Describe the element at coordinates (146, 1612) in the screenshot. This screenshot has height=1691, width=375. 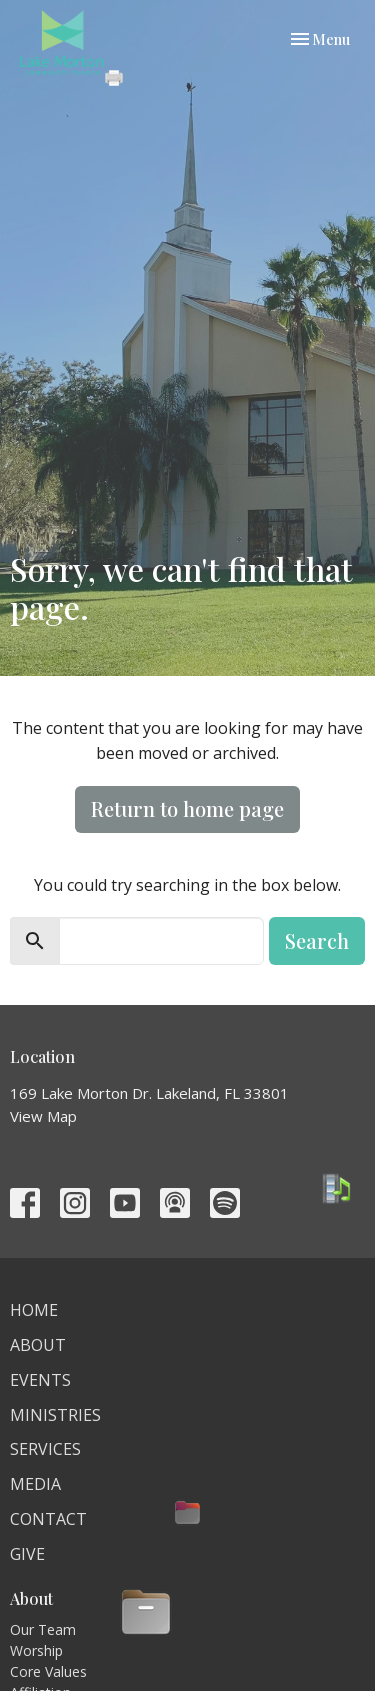
I see `open the file manager application` at that location.